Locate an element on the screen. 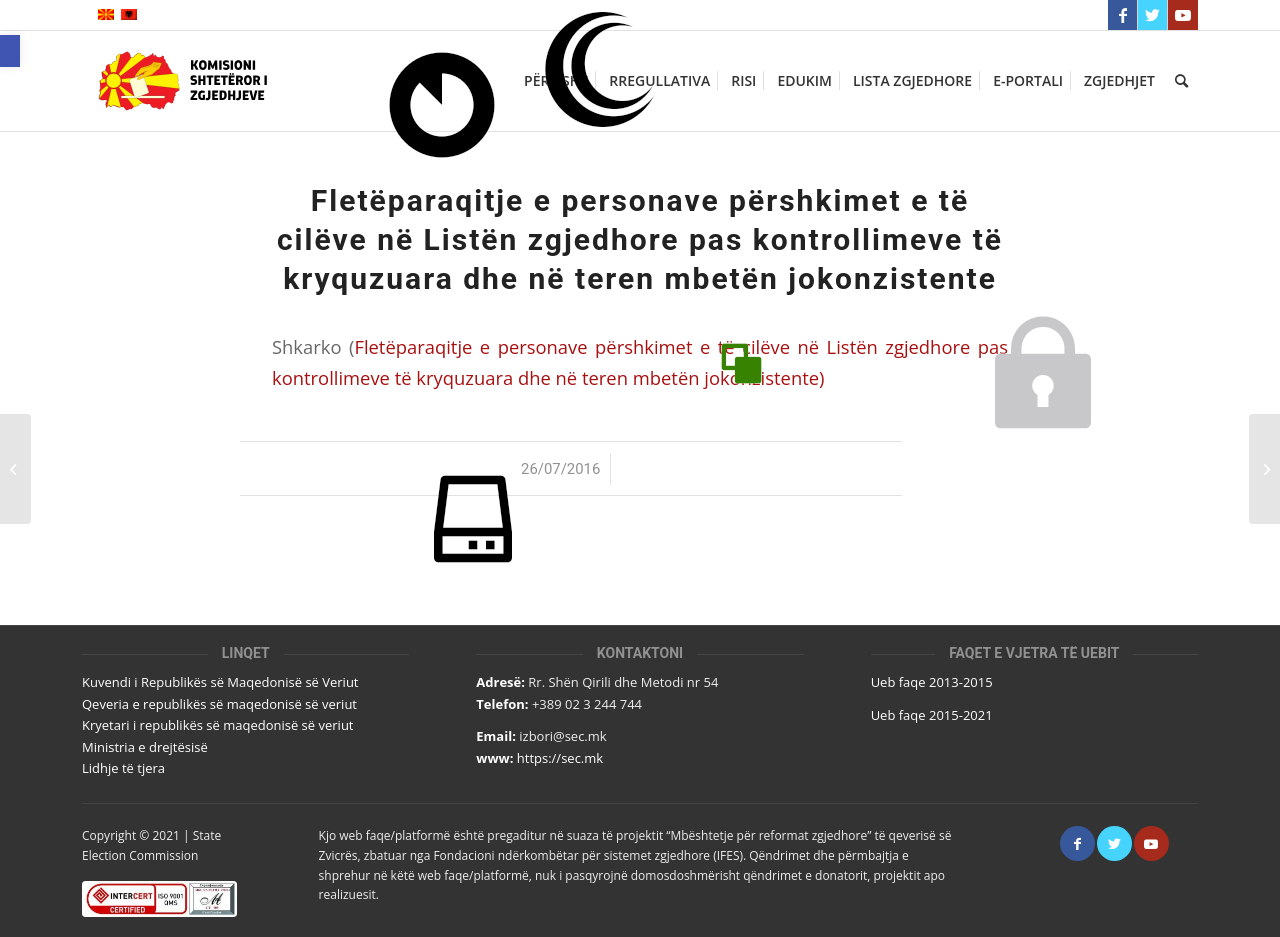 Image resolution: width=1280 pixels, height=937 pixels. loading progress indicator at approximately 70% complete is located at coordinates (442, 105).